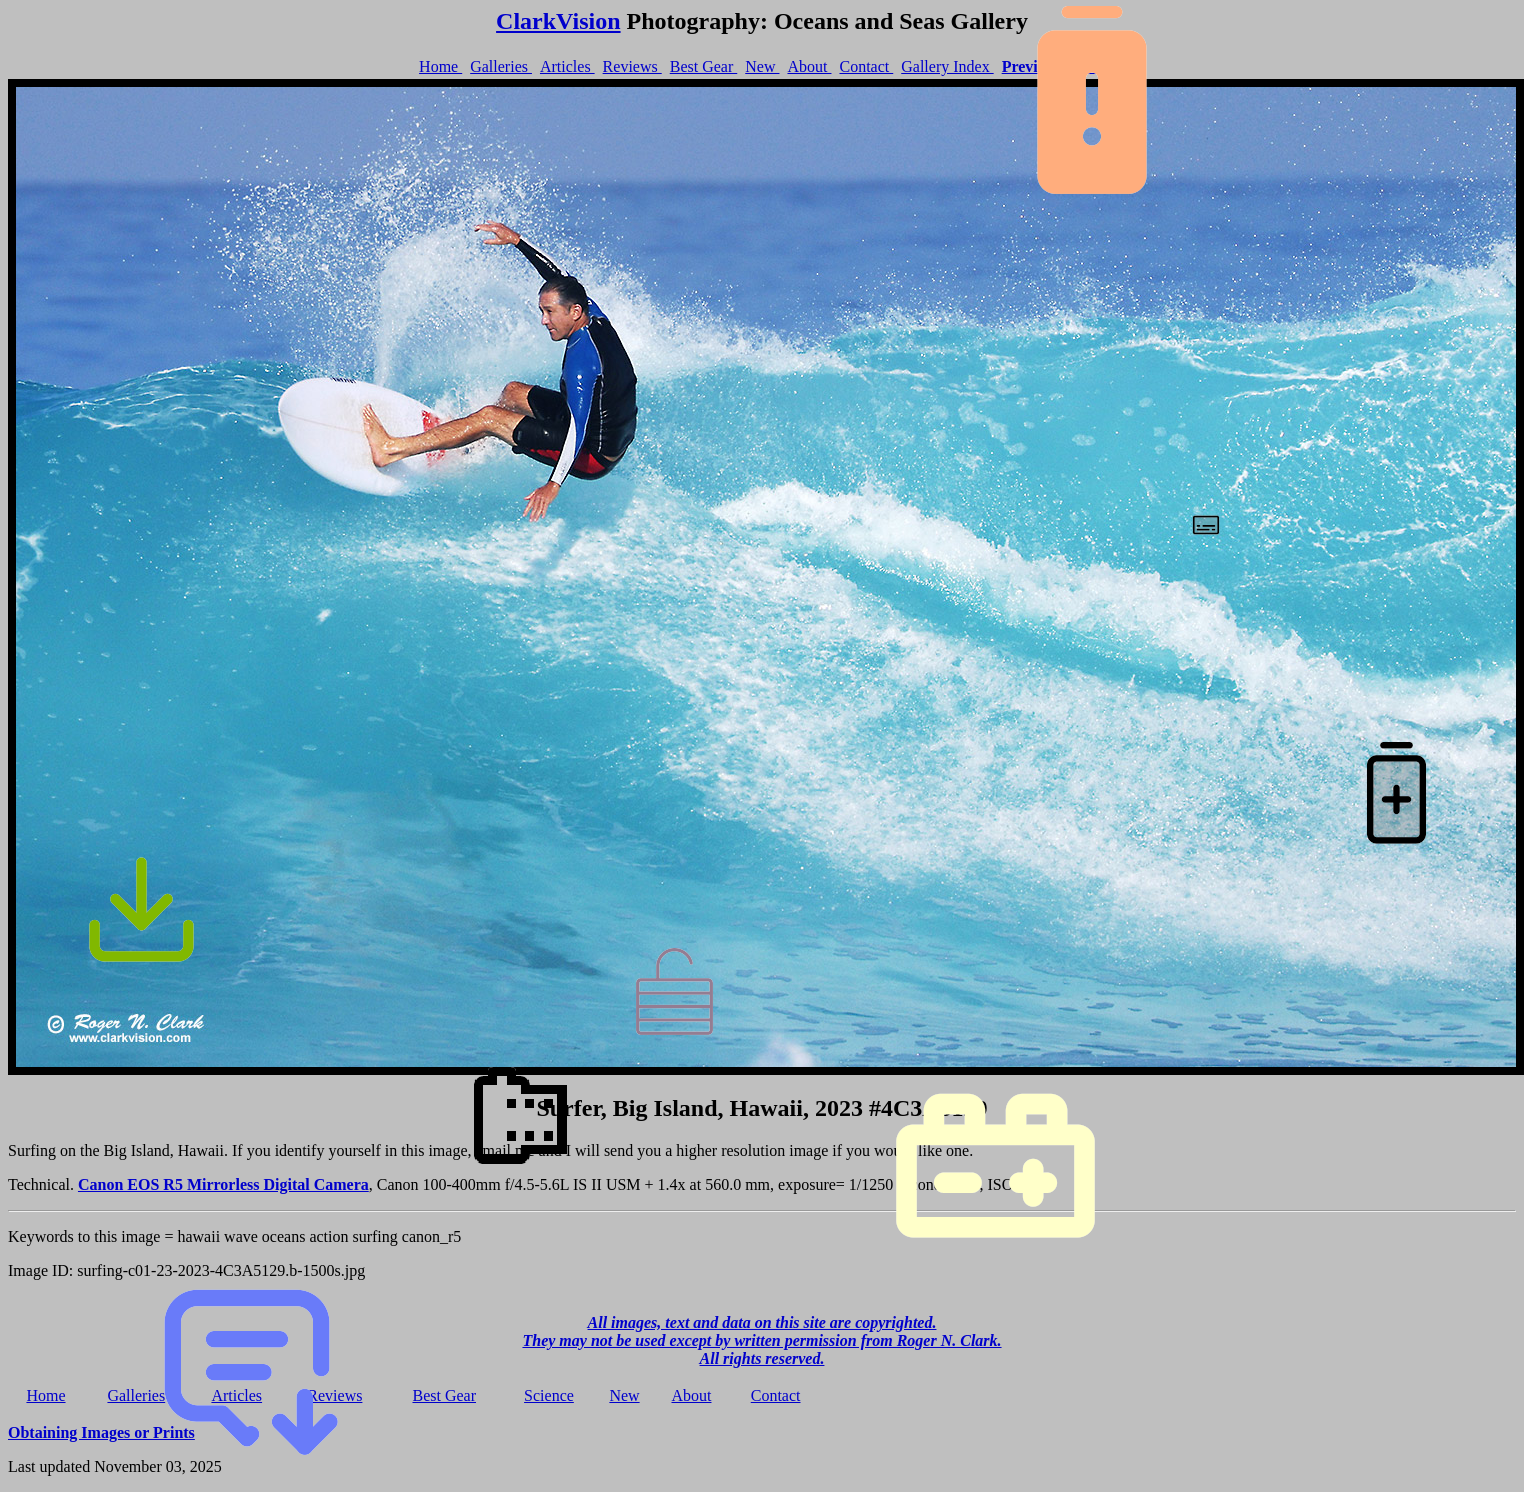  I want to click on add or enable battery saver mode, so click(1396, 794).